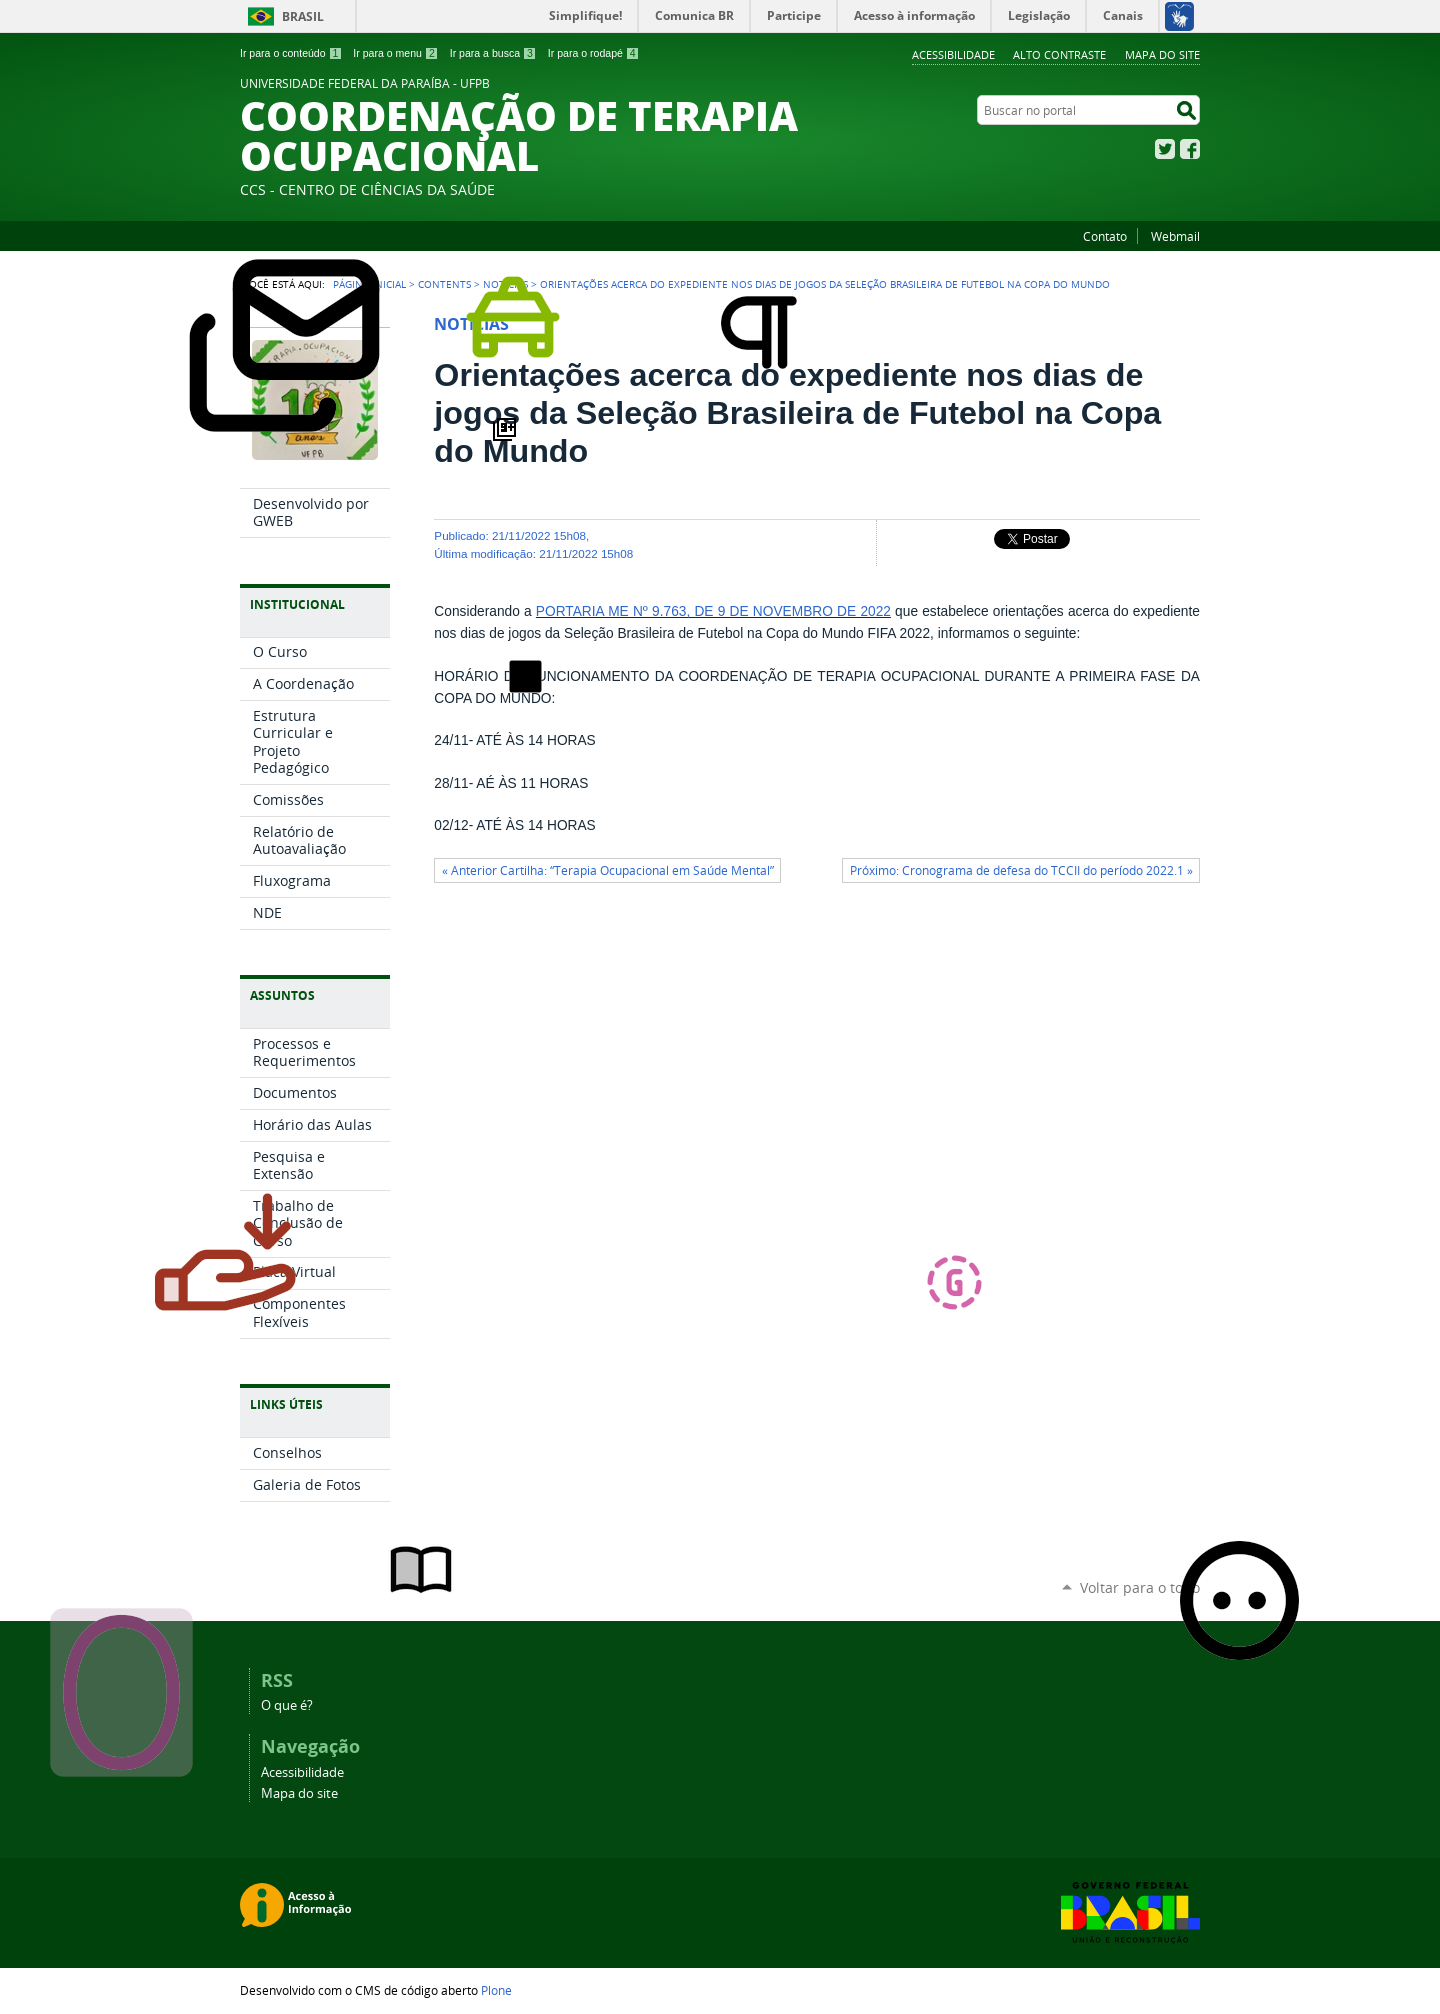 This screenshot has height=2014, width=1440. Describe the element at coordinates (284, 345) in the screenshot. I see `view all emails in inbox` at that location.